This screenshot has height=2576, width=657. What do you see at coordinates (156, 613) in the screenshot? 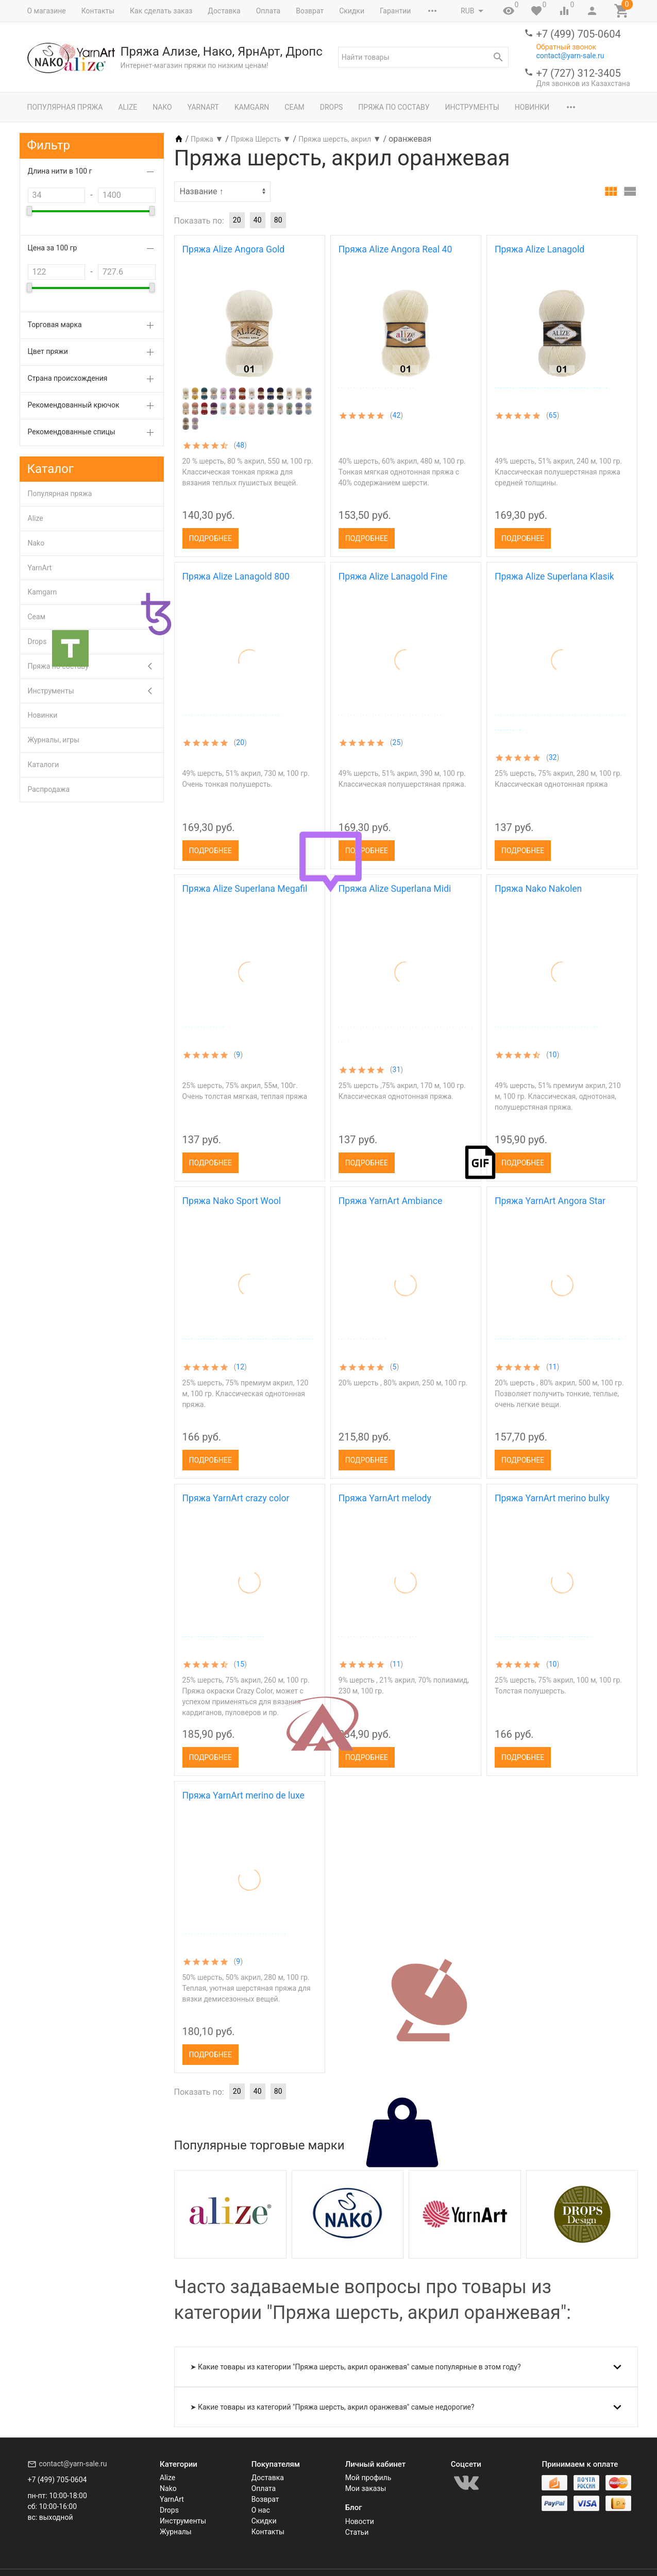
I see `tezos (XTZ) cryptocurrency logo` at bounding box center [156, 613].